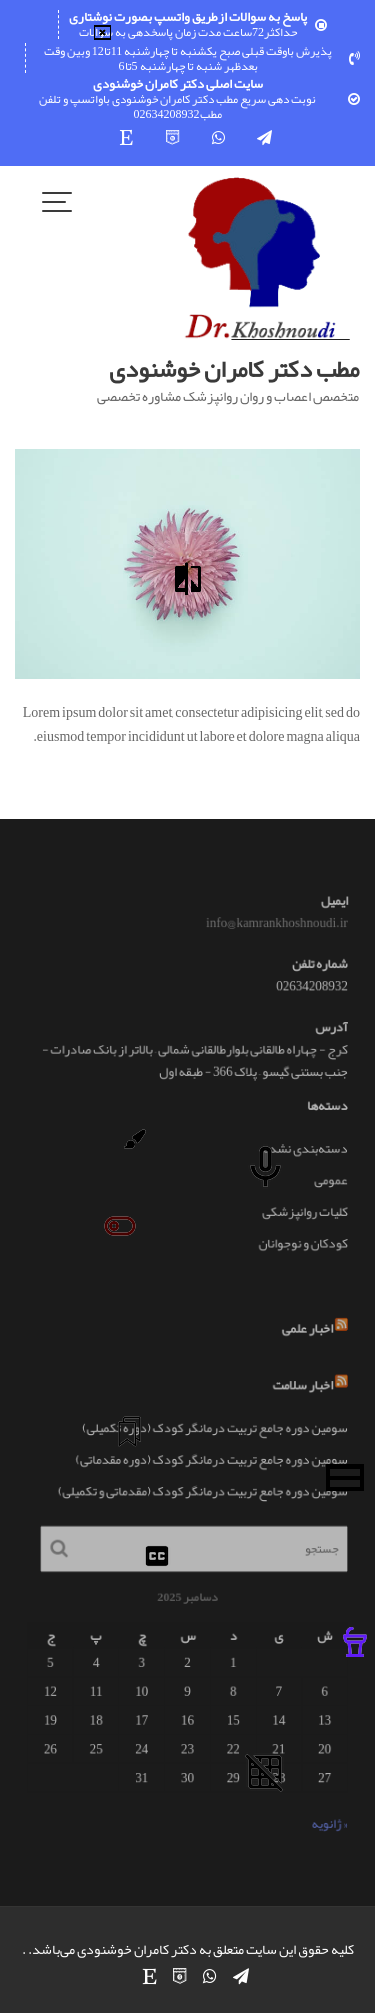 The height and width of the screenshot is (2013, 375). I want to click on switch to stream or list view, so click(344, 1478).